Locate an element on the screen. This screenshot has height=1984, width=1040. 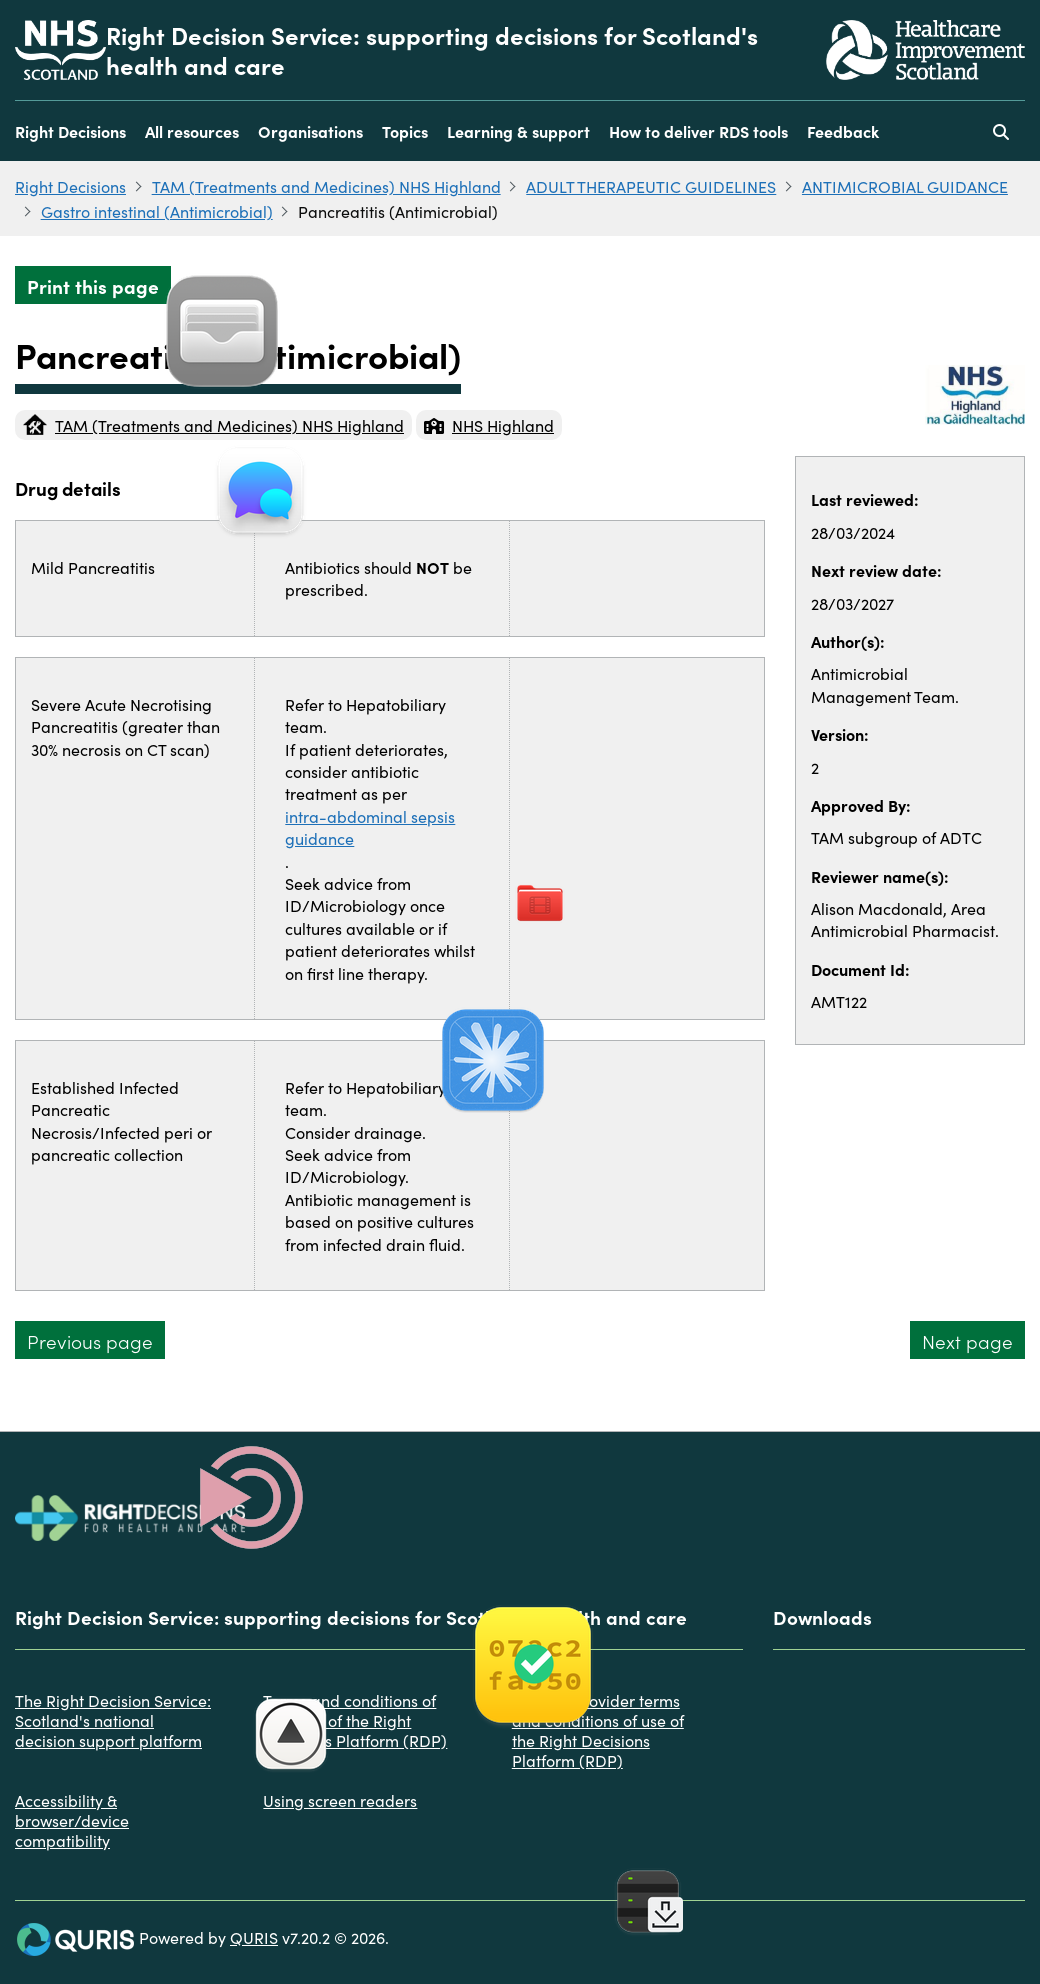
configure network server installation settings is located at coordinates (648, 1902).